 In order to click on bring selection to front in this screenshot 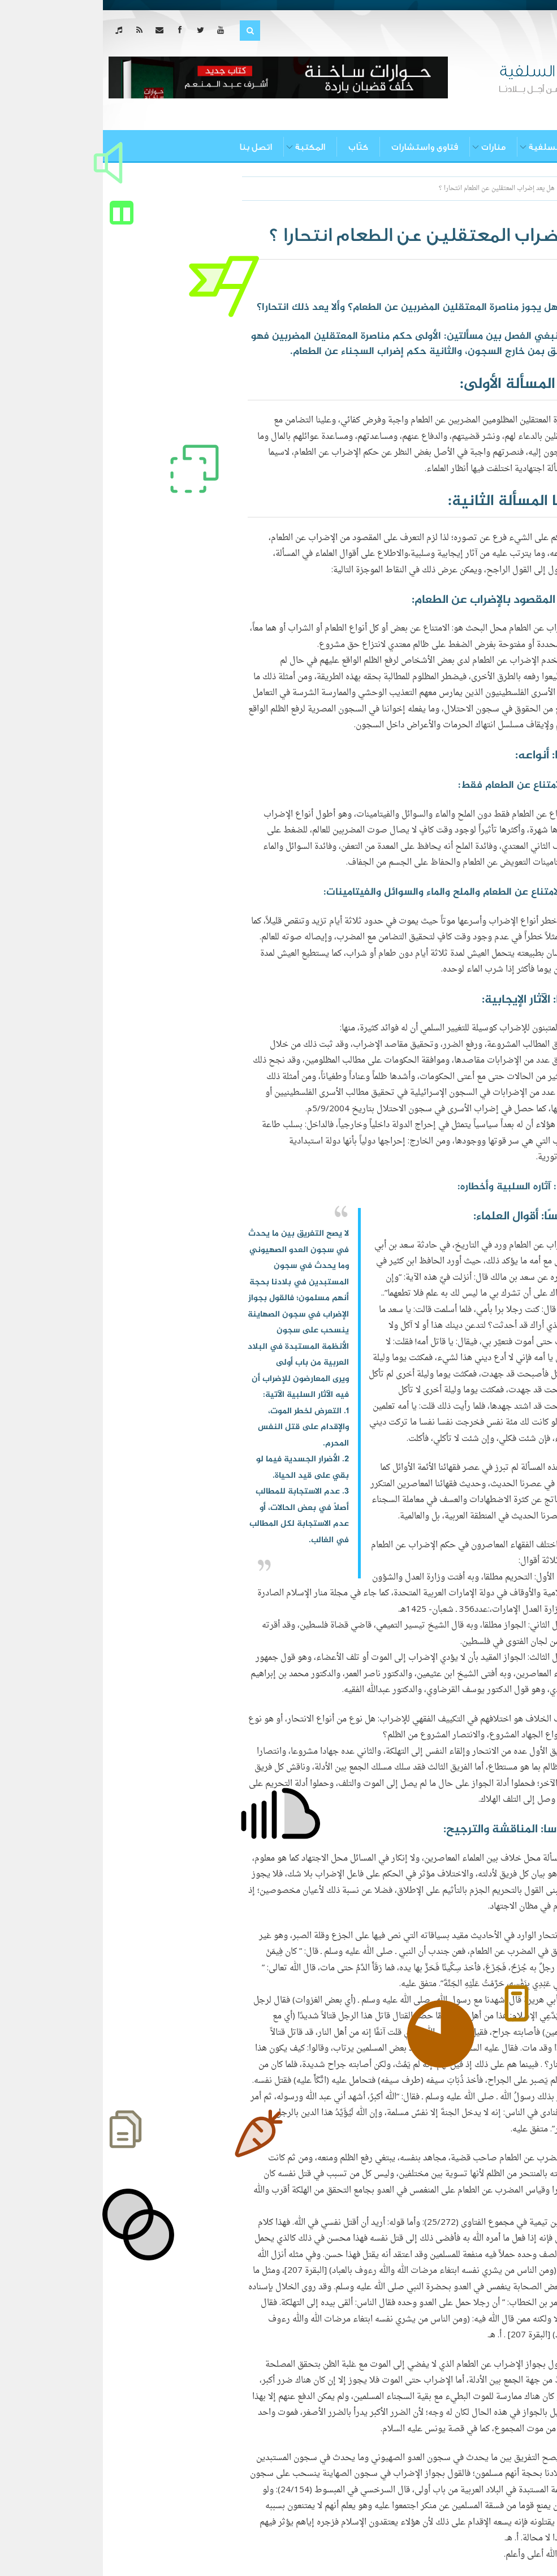, I will do `click(195, 469)`.